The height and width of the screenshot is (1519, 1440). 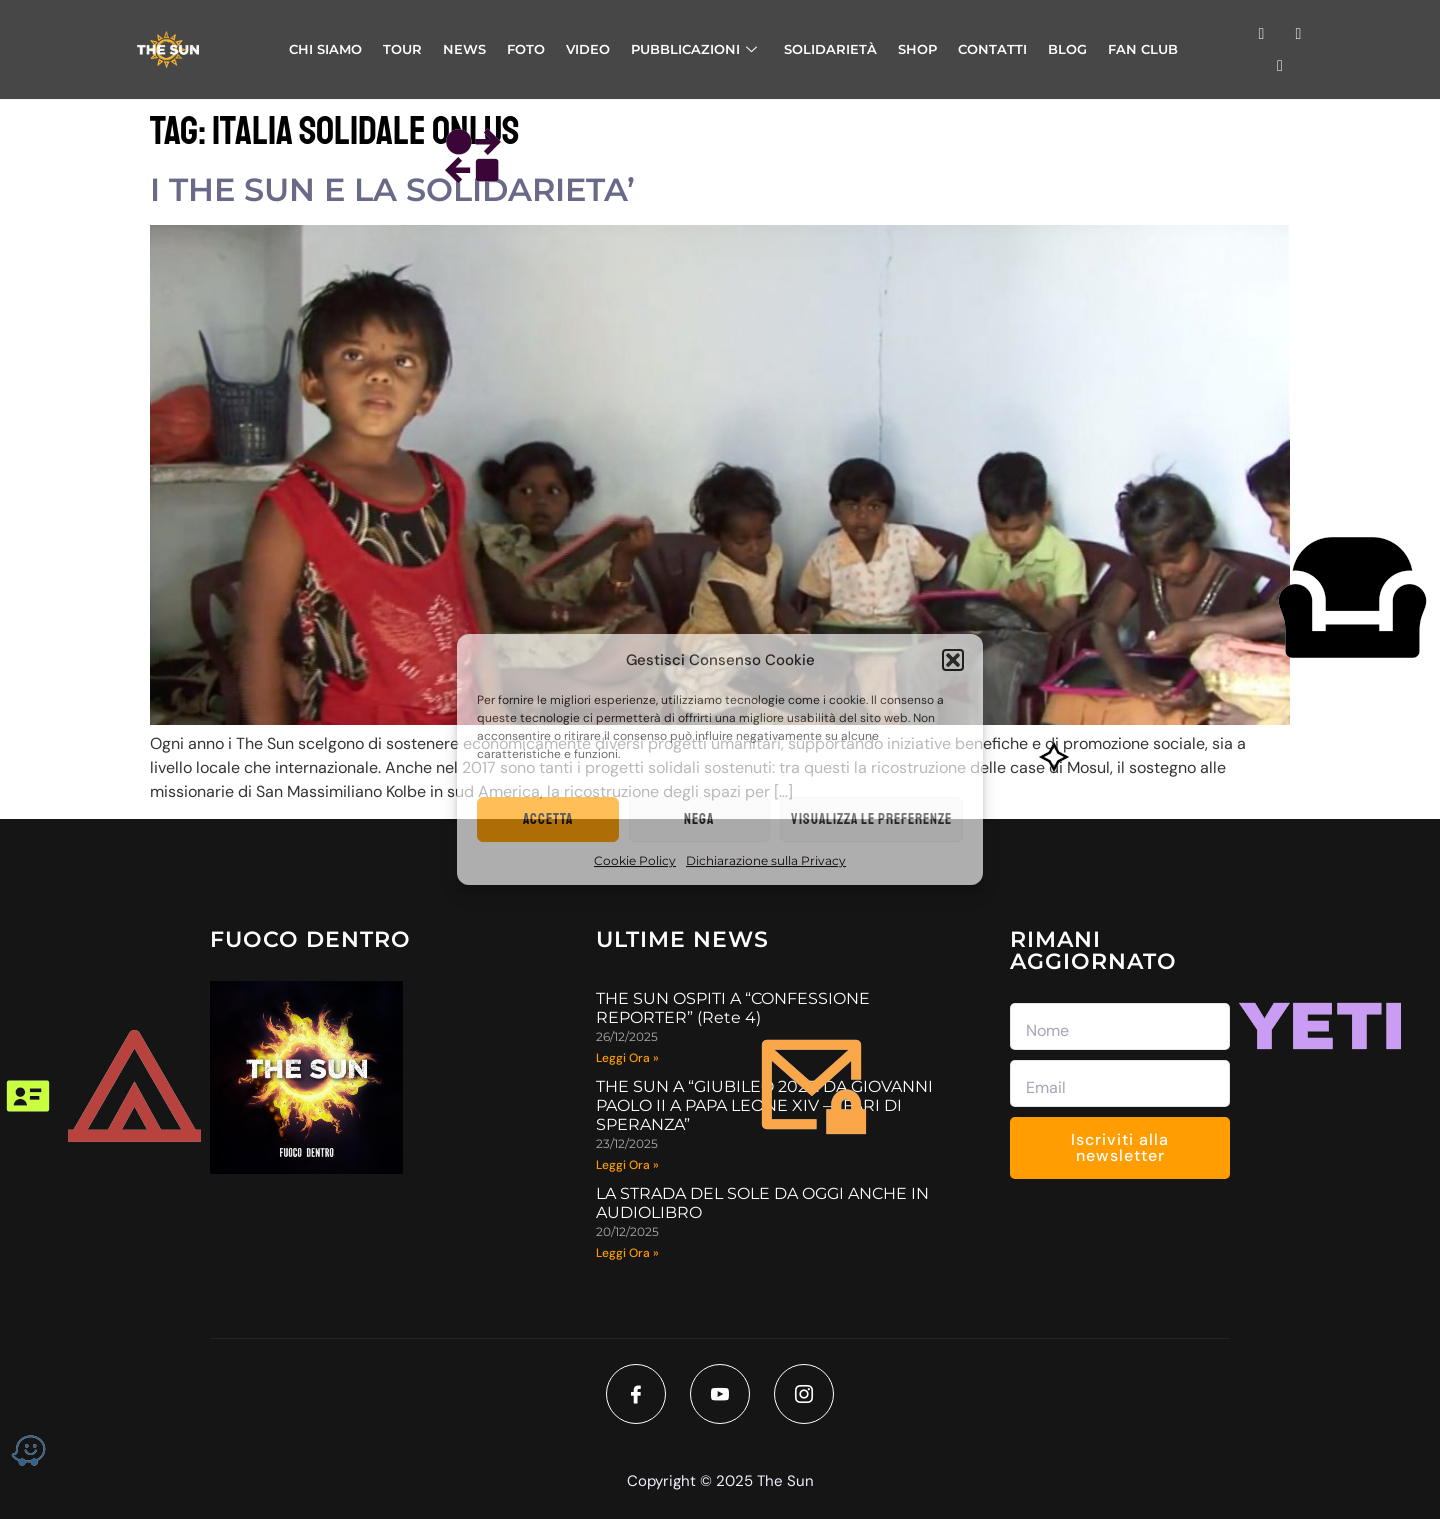 What do you see at coordinates (1352, 597) in the screenshot?
I see `browse furniture or home decor items` at bounding box center [1352, 597].